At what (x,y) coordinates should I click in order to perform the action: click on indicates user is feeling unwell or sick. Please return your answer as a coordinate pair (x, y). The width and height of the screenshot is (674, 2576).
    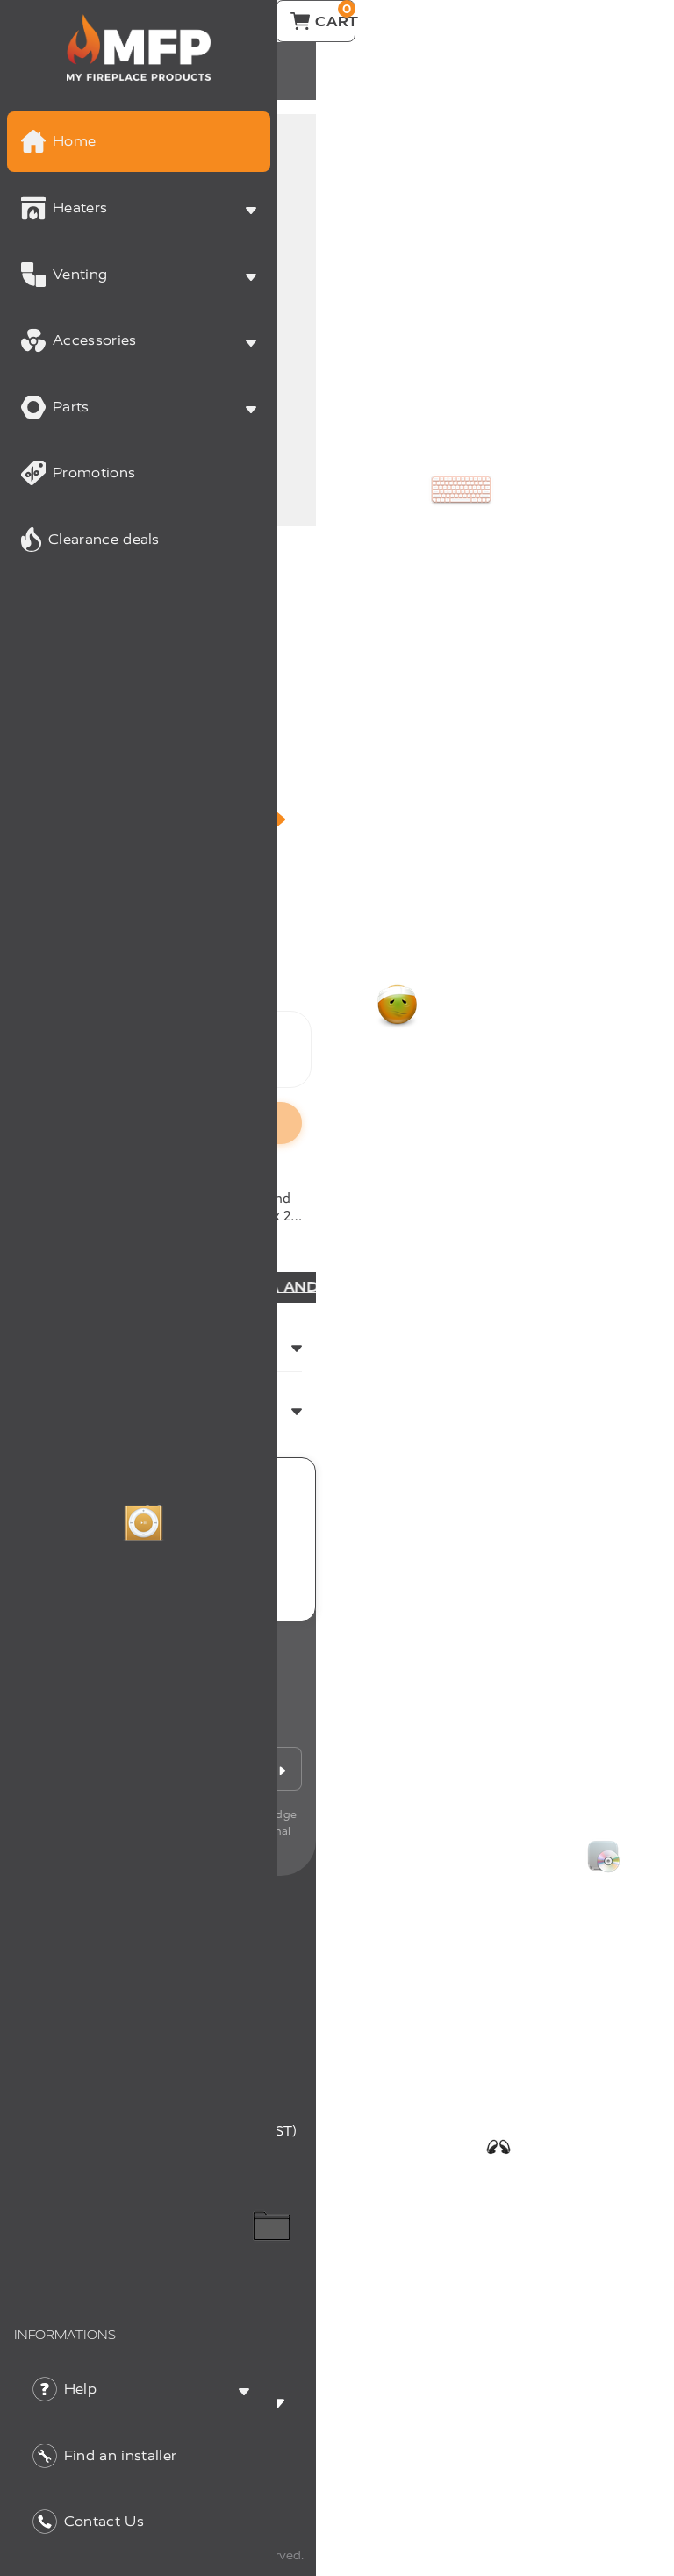
    Looking at the image, I should click on (398, 1006).